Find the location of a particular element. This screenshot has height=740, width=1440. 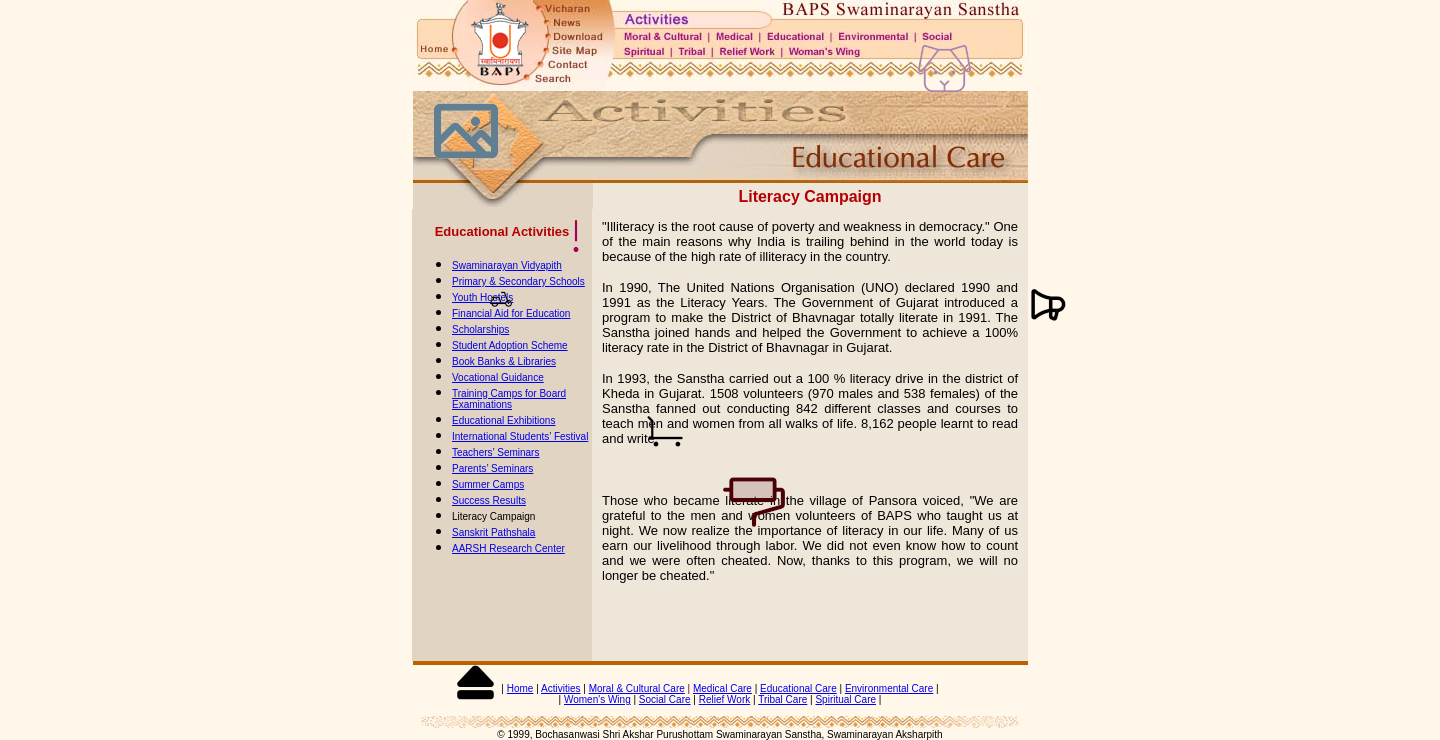

view or open an image file is located at coordinates (466, 131).